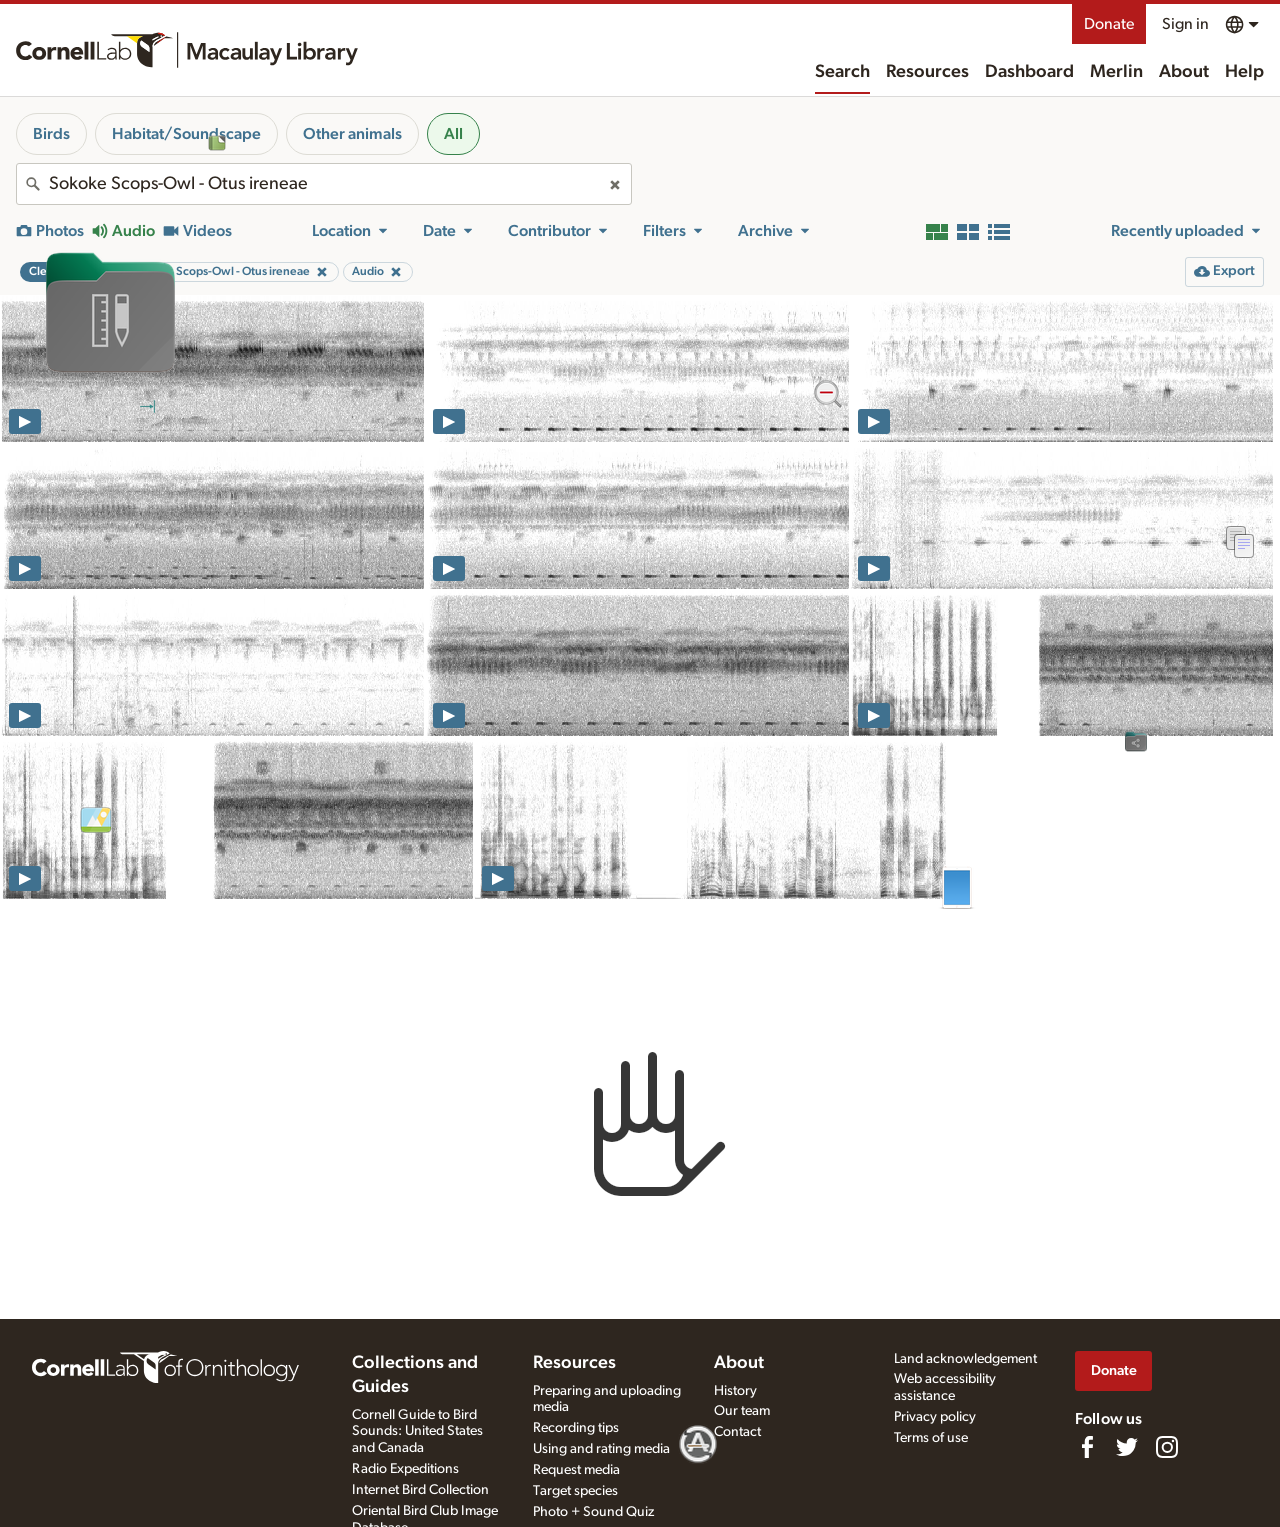 This screenshot has width=1280, height=1527. I want to click on iPad with cellular connectivity, so click(957, 888).